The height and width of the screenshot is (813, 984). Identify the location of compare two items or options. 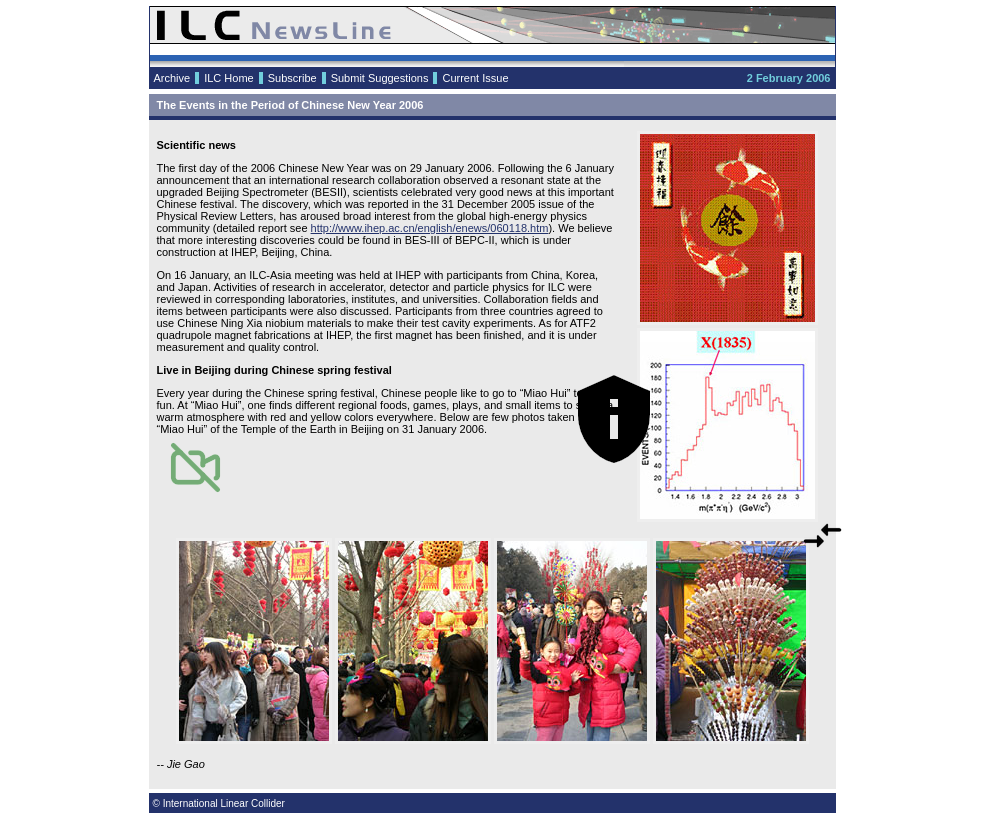
(822, 535).